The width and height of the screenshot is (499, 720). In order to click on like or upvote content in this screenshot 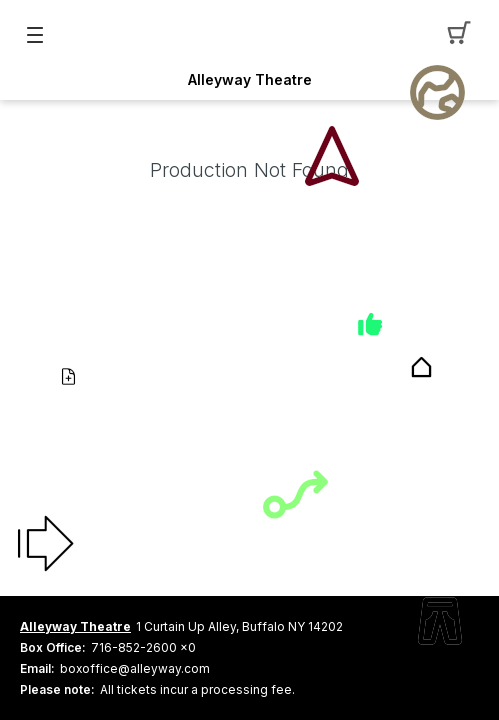, I will do `click(370, 324)`.